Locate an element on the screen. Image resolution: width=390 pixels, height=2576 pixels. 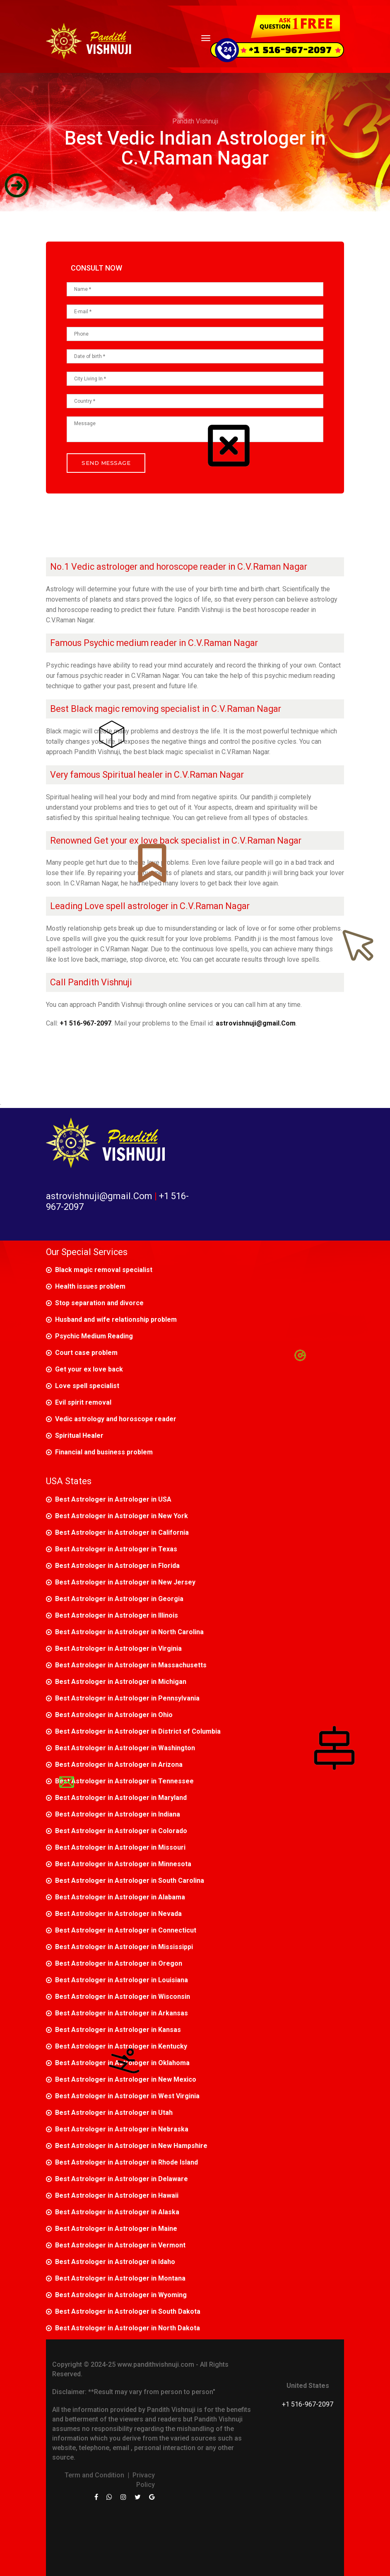
close or dismiss a modal window is located at coordinates (229, 445).